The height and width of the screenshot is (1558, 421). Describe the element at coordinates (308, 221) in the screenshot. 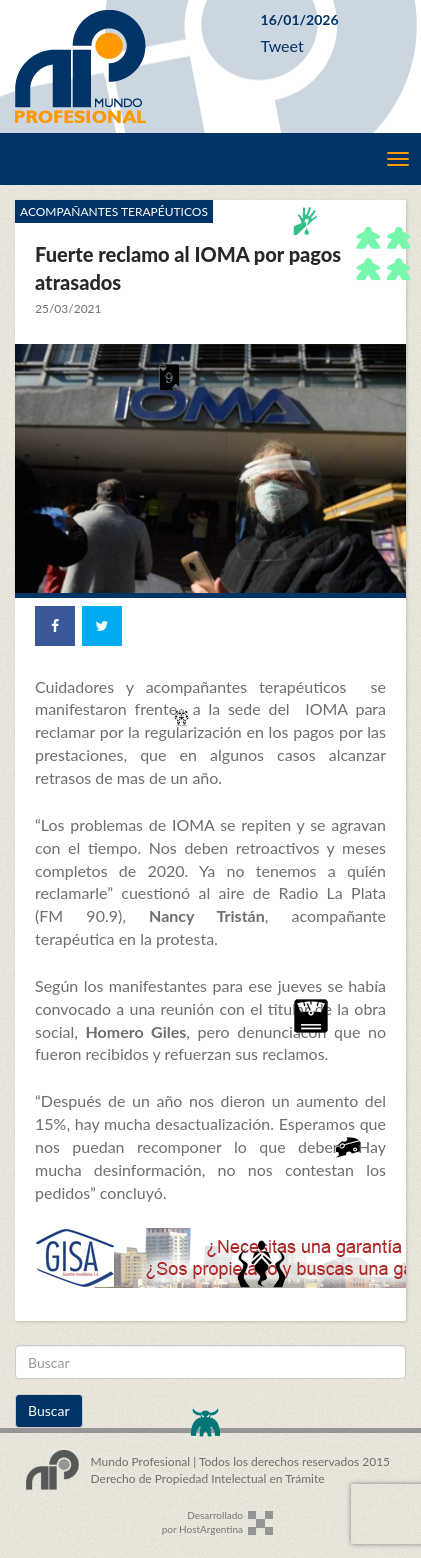

I see `indicates a stigmata or sacred wound status effect` at that location.